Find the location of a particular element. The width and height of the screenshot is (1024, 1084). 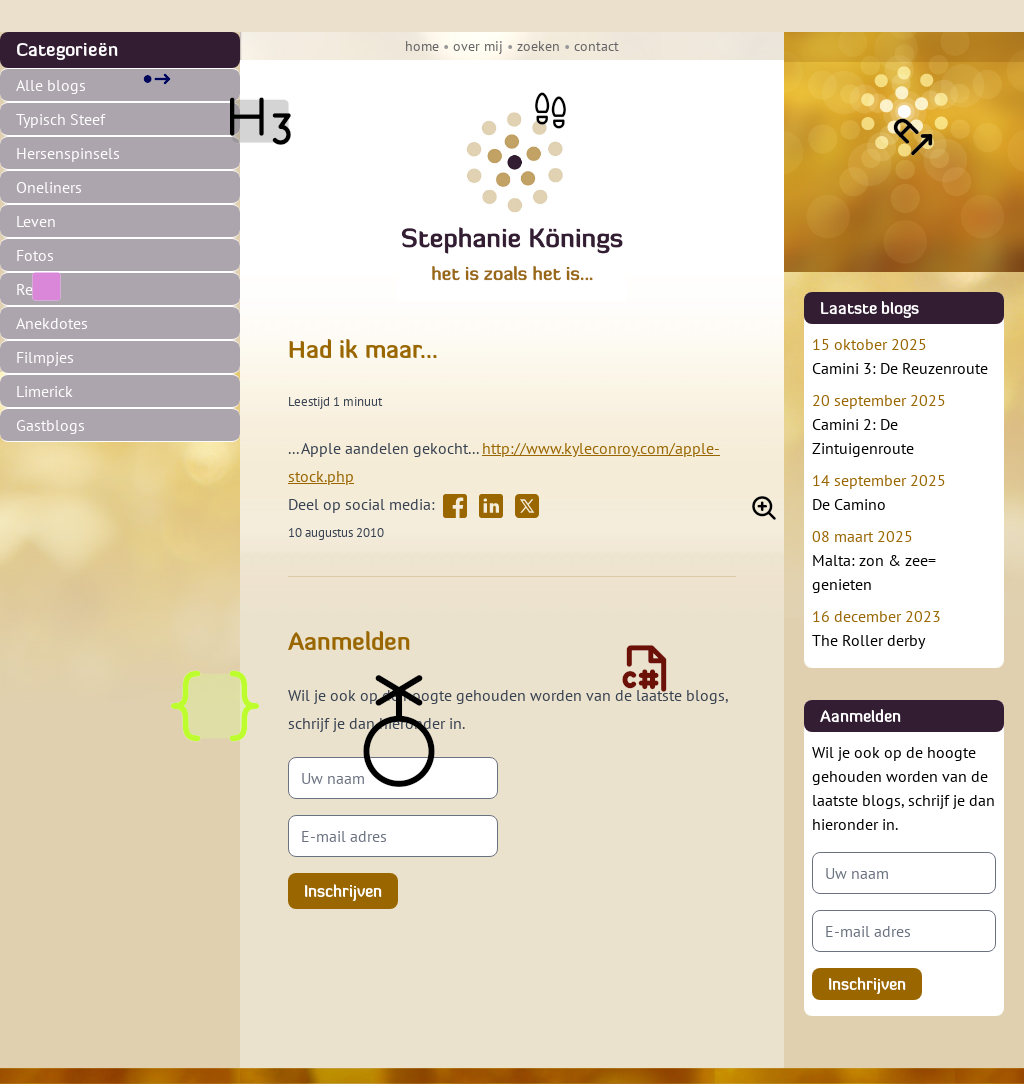

indicates nonbinary gender identity option is located at coordinates (399, 731).